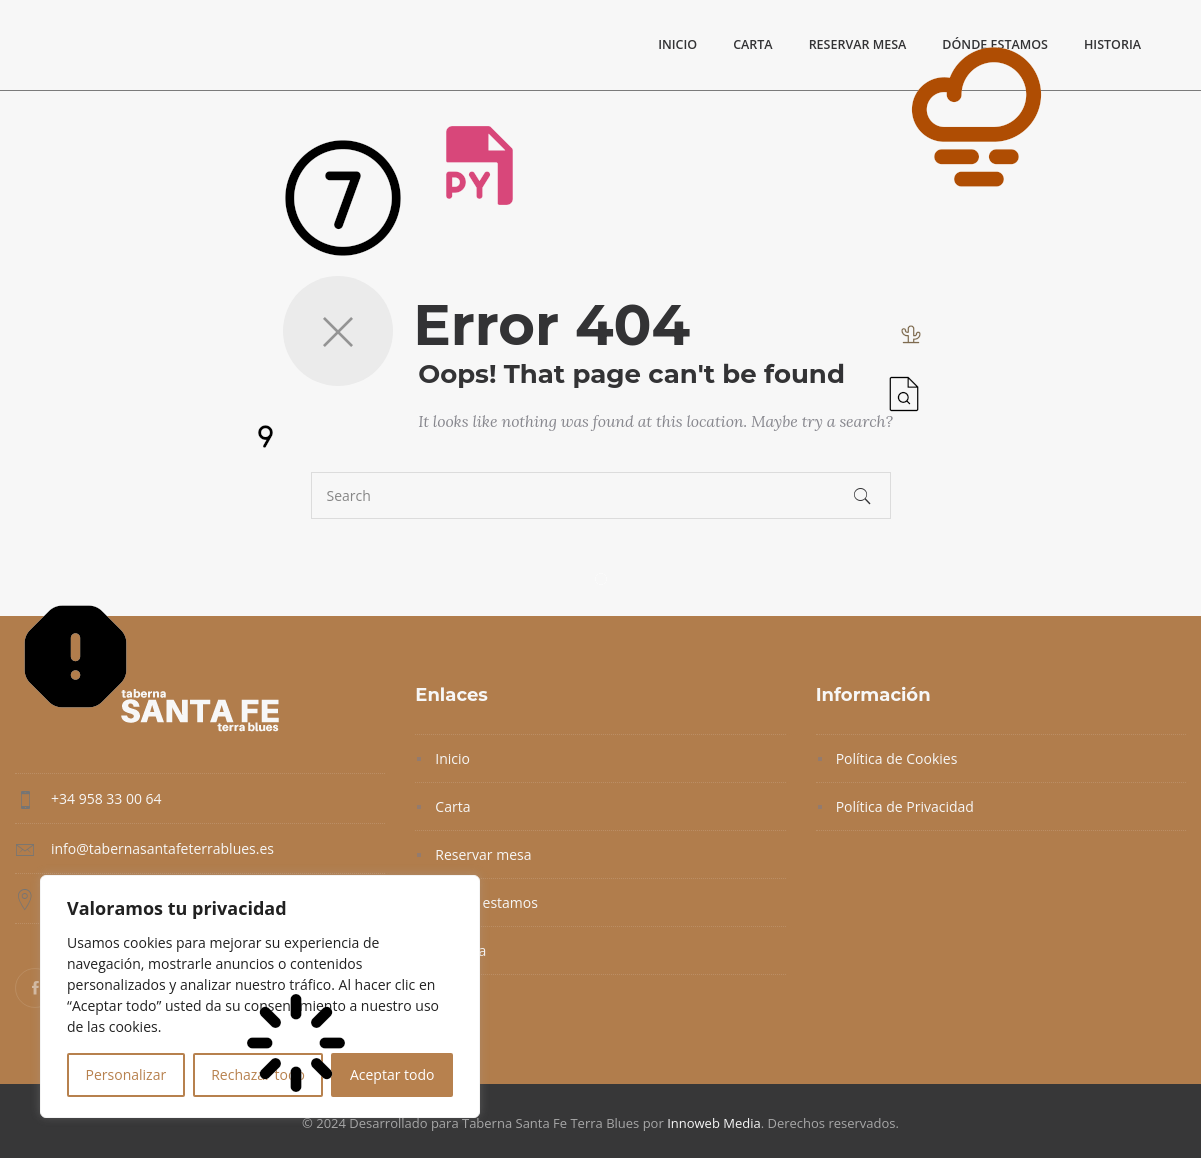 The width and height of the screenshot is (1201, 1158). Describe the element at coordinates (904, 394) in the screenshot. I see `search within a document` at that location.